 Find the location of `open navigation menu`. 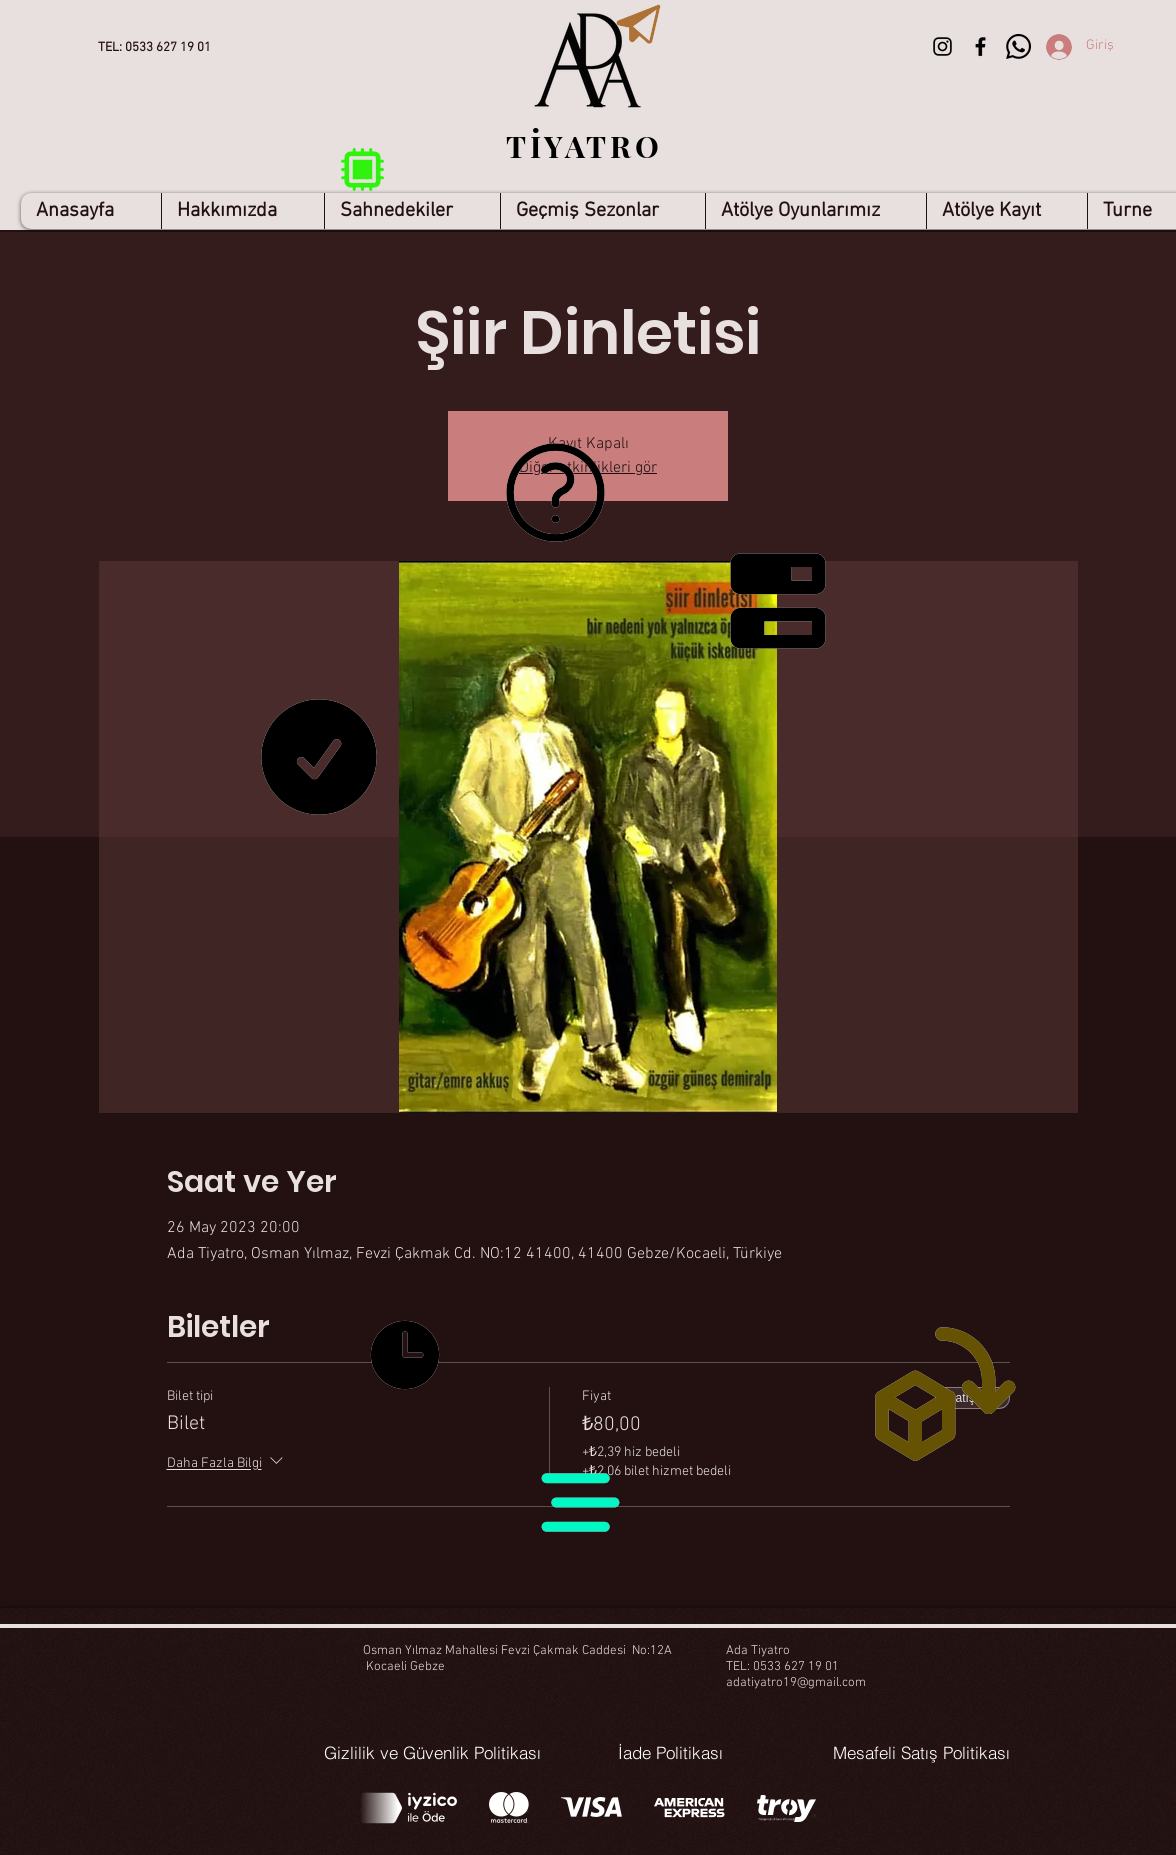

open navigation menu is located at coordinates (580, 1502).